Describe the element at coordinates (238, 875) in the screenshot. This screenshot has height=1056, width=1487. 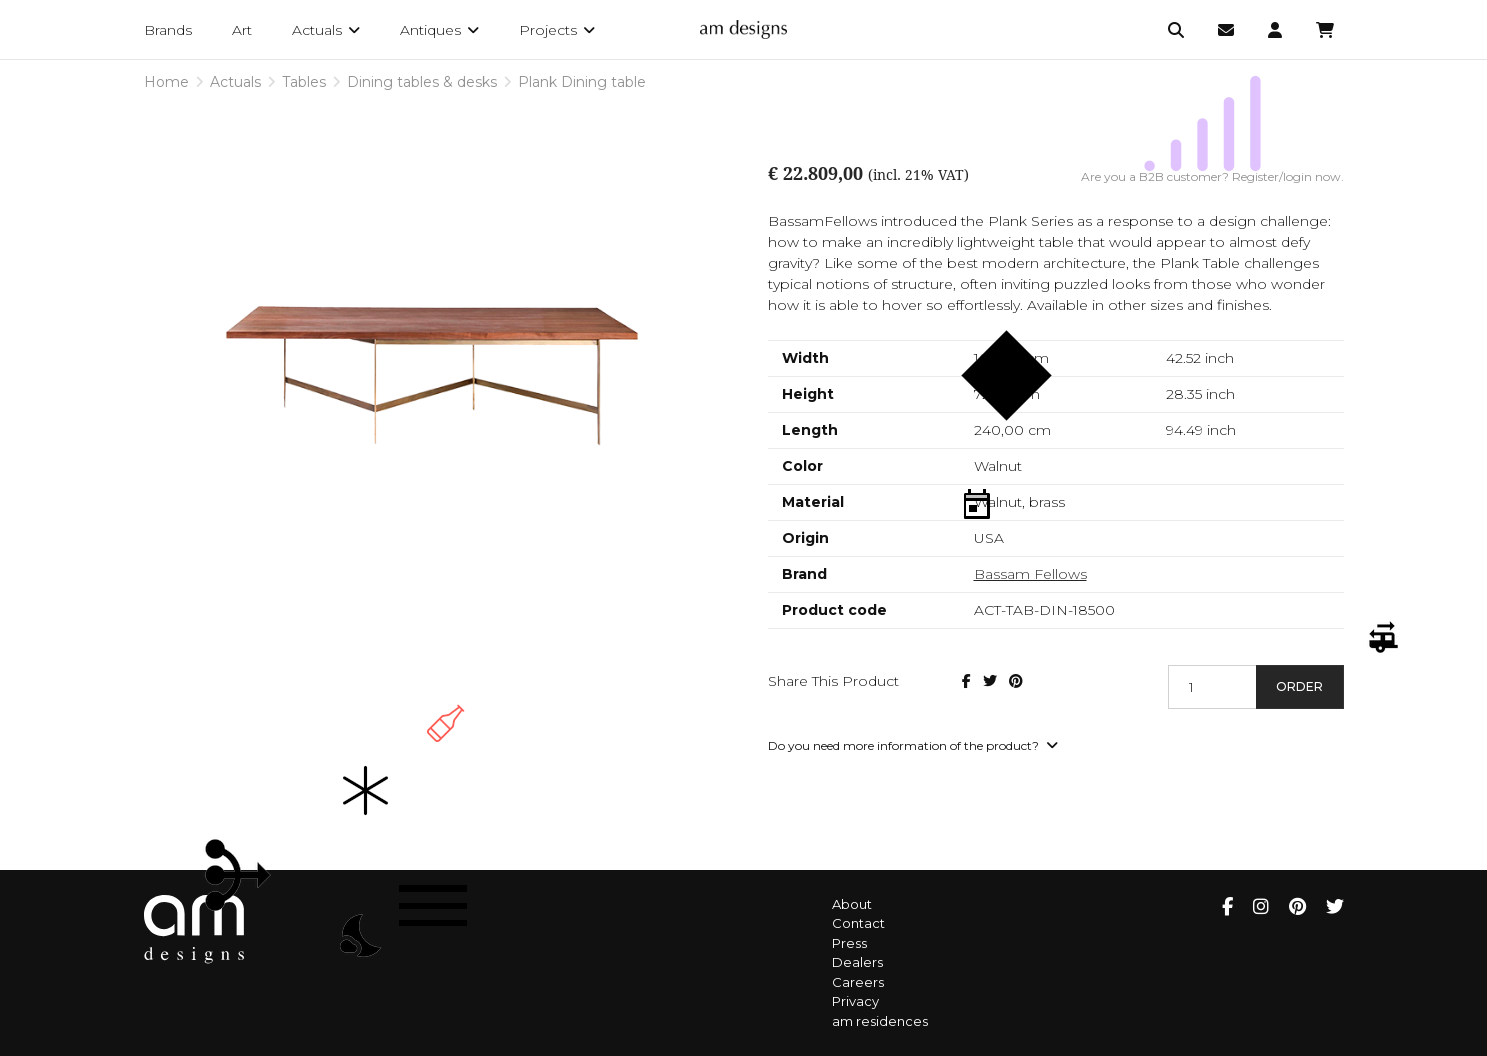
I see `merge or combine multiple inputs into one output` at that location.